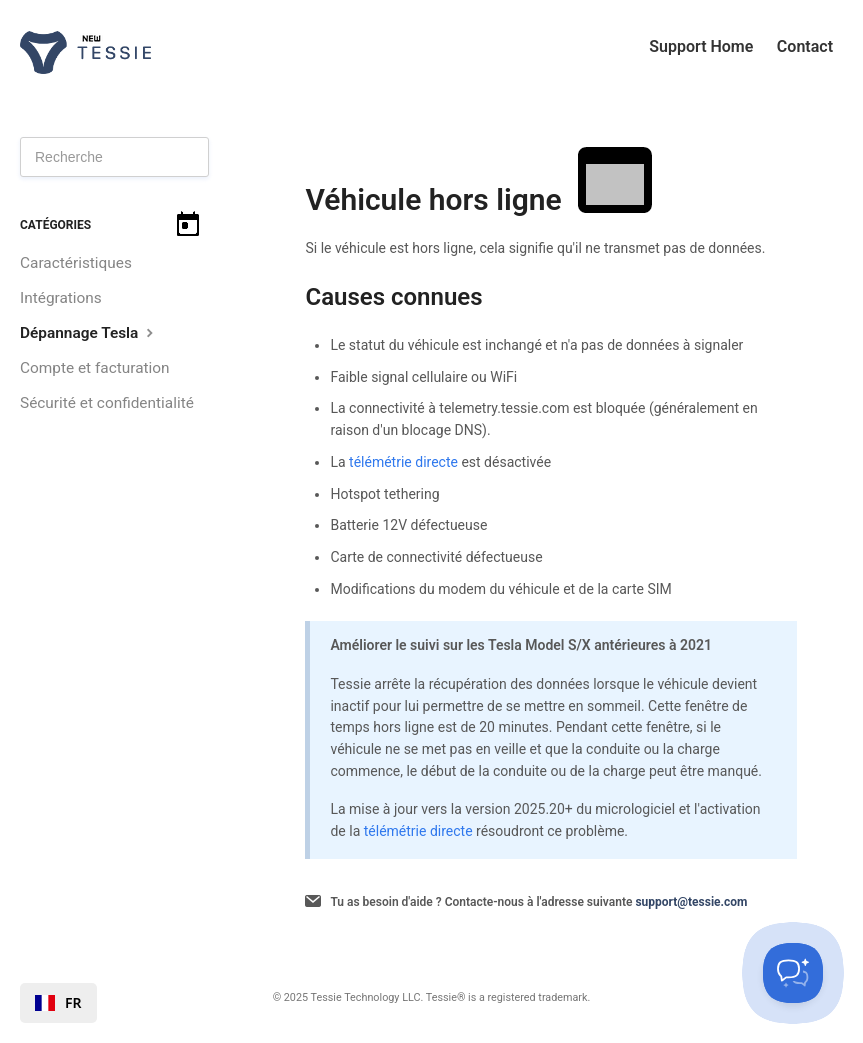  What do you see at coordinates (91, 38) in the screenshot?
I see `indicates new content or recently added items` at bounding box center [91, 38].